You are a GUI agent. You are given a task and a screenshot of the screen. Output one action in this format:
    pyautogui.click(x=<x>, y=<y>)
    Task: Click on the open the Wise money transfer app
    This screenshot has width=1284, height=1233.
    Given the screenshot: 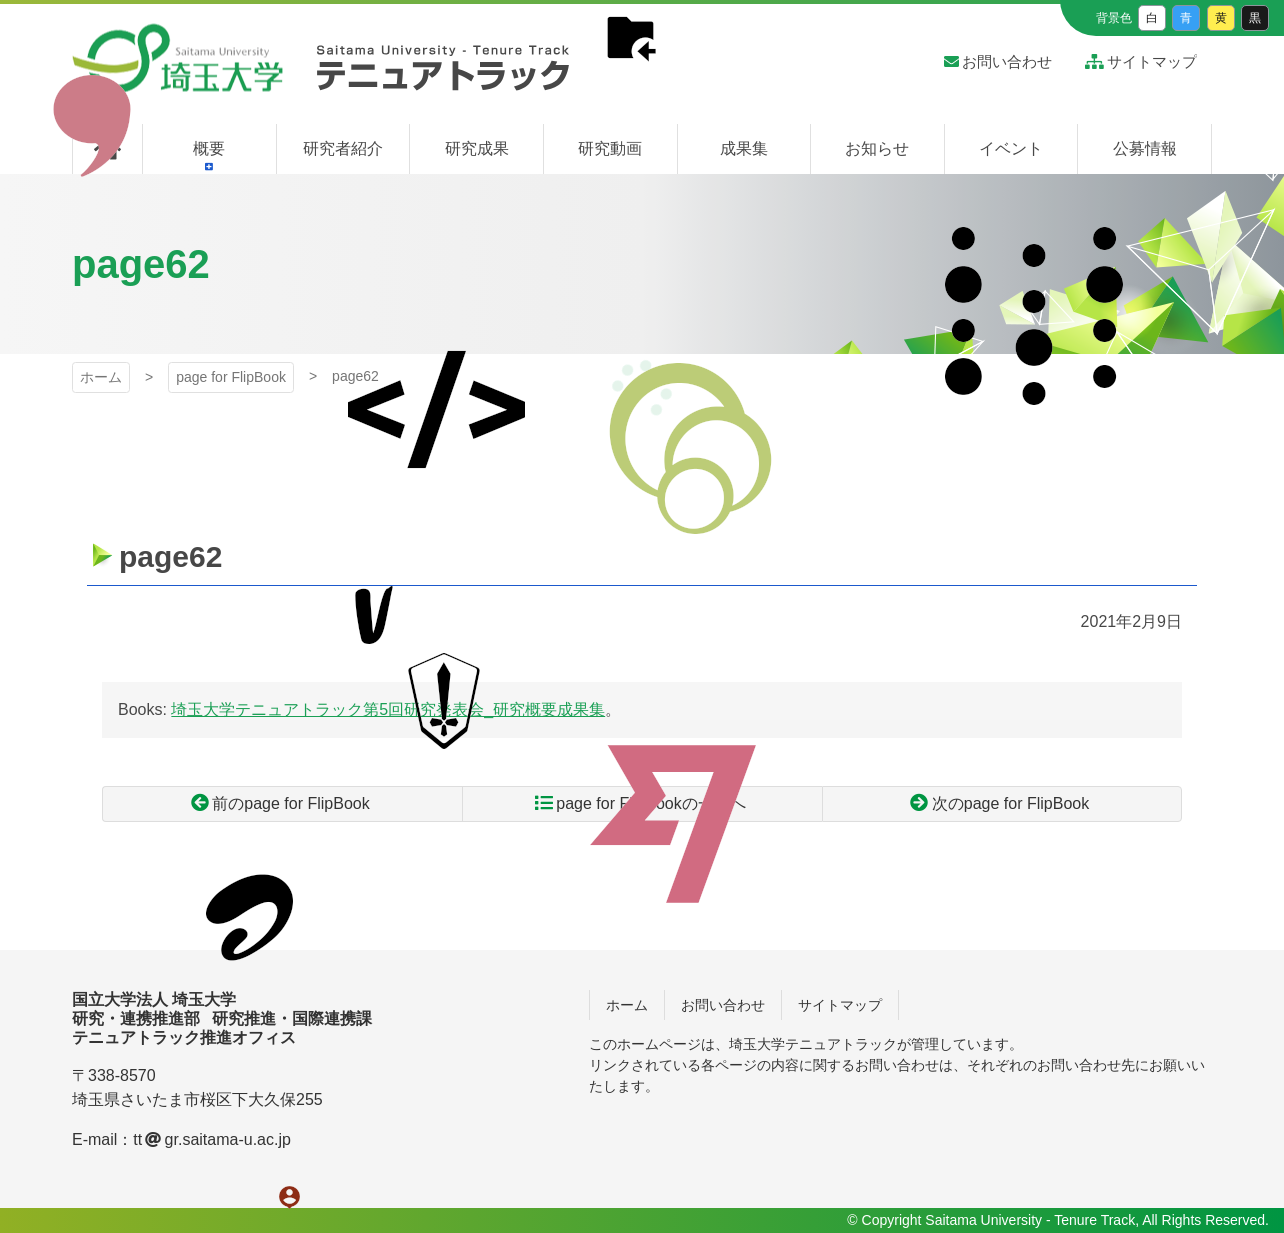 What is the action you would take?
    pyautogui.click(x=673, y=824)
    